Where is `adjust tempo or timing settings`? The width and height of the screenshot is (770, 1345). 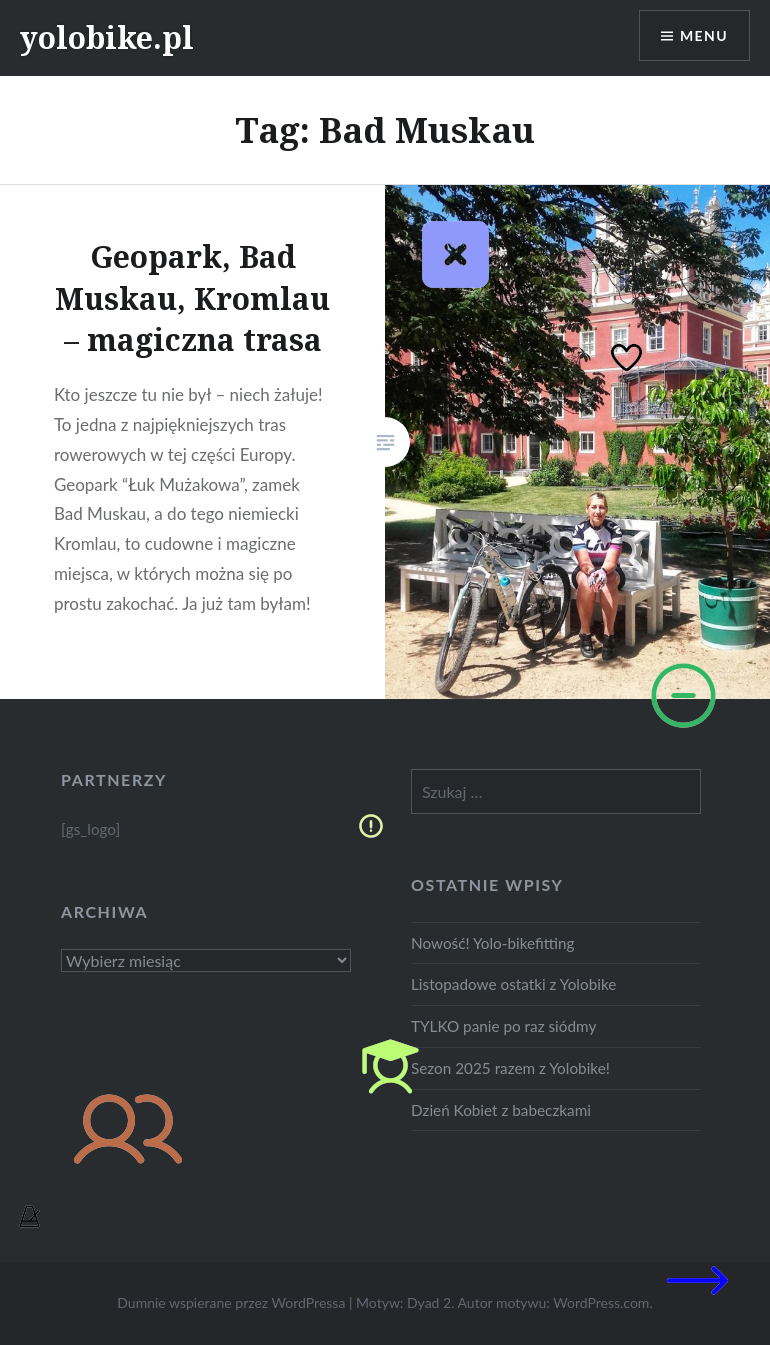 adjust tempo or timing settings is located at coordinates (29, 1216).